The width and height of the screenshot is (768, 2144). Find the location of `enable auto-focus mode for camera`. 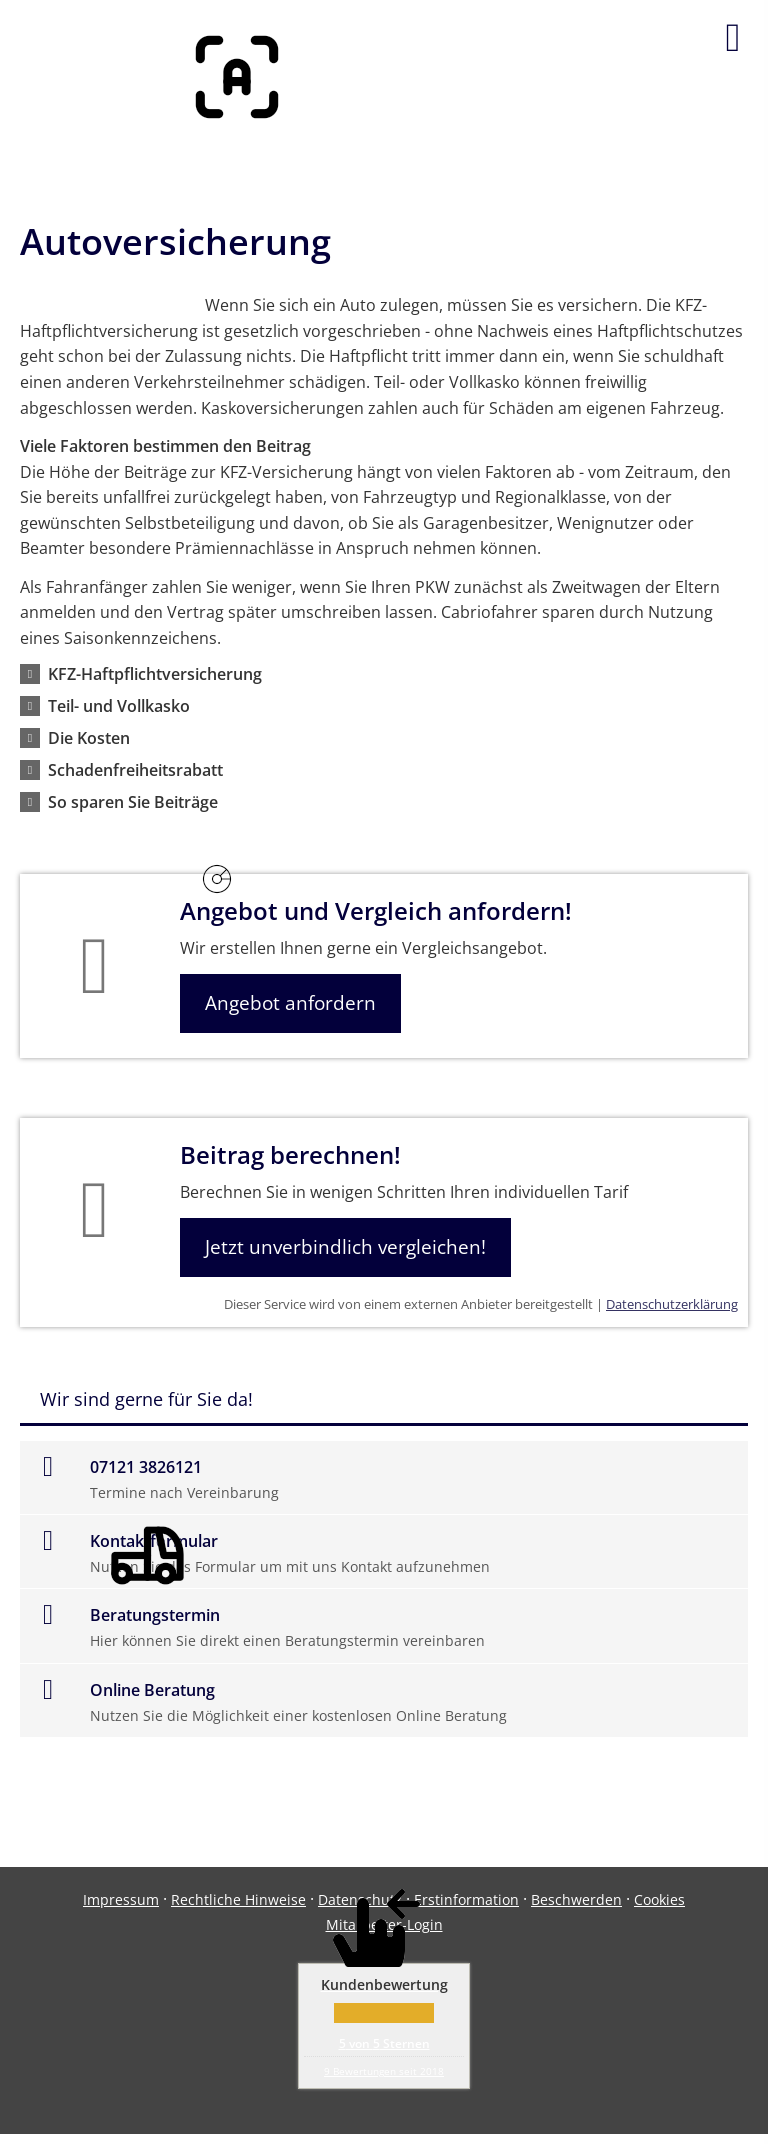

enable auto-focus mode for camera is located at coordinates (237, 77).